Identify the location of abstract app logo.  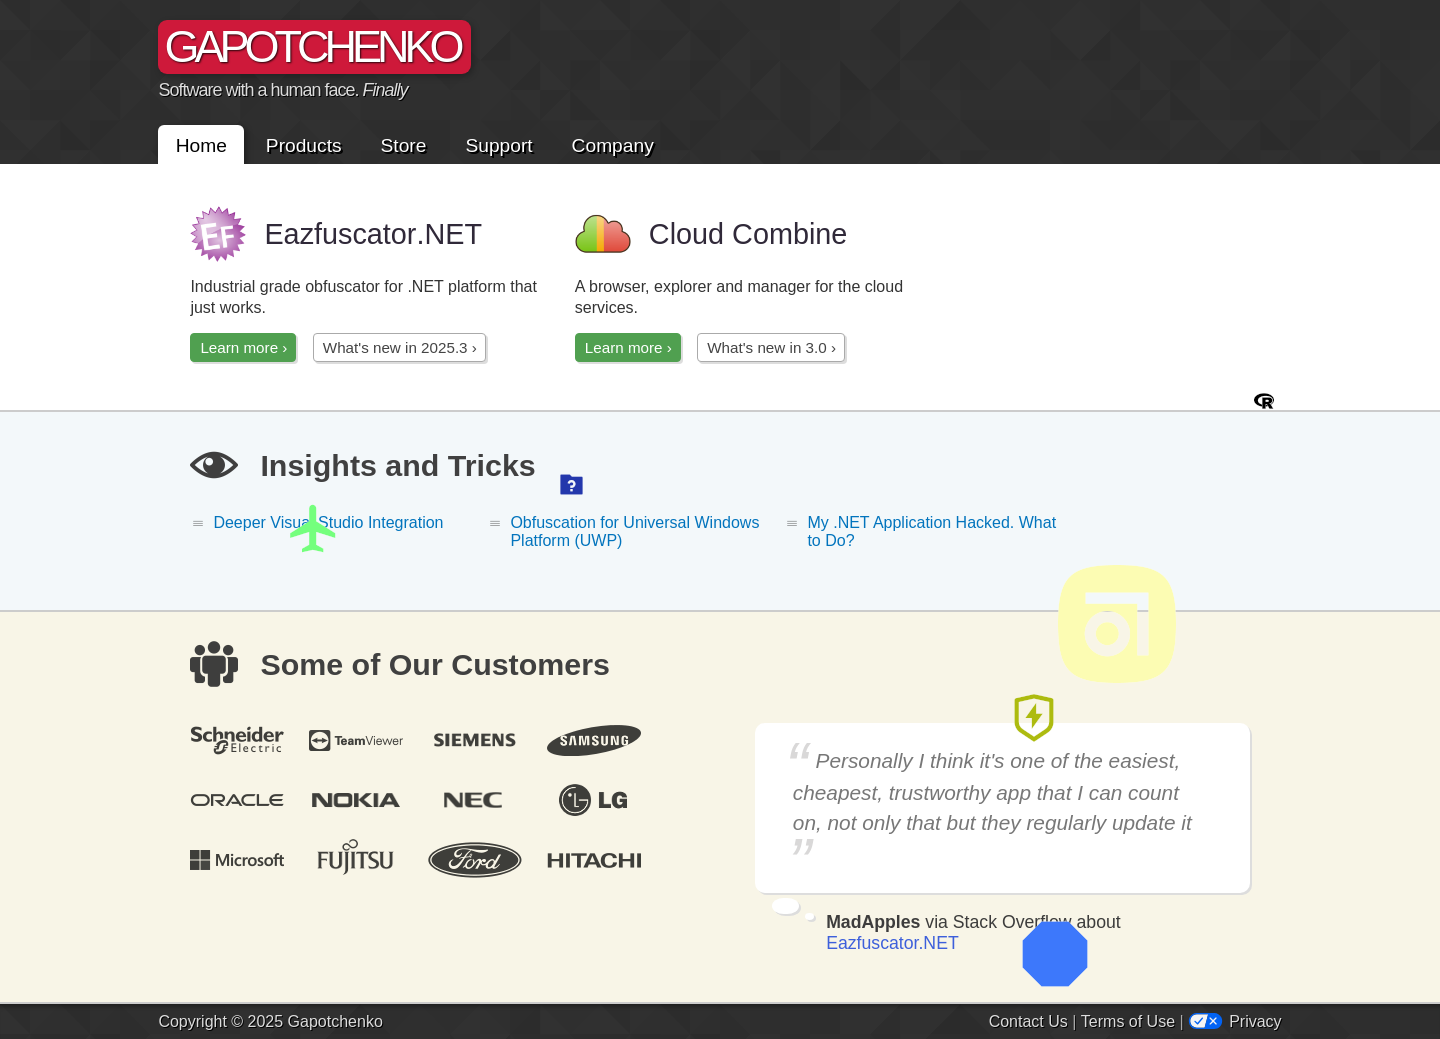
(1117, 624).